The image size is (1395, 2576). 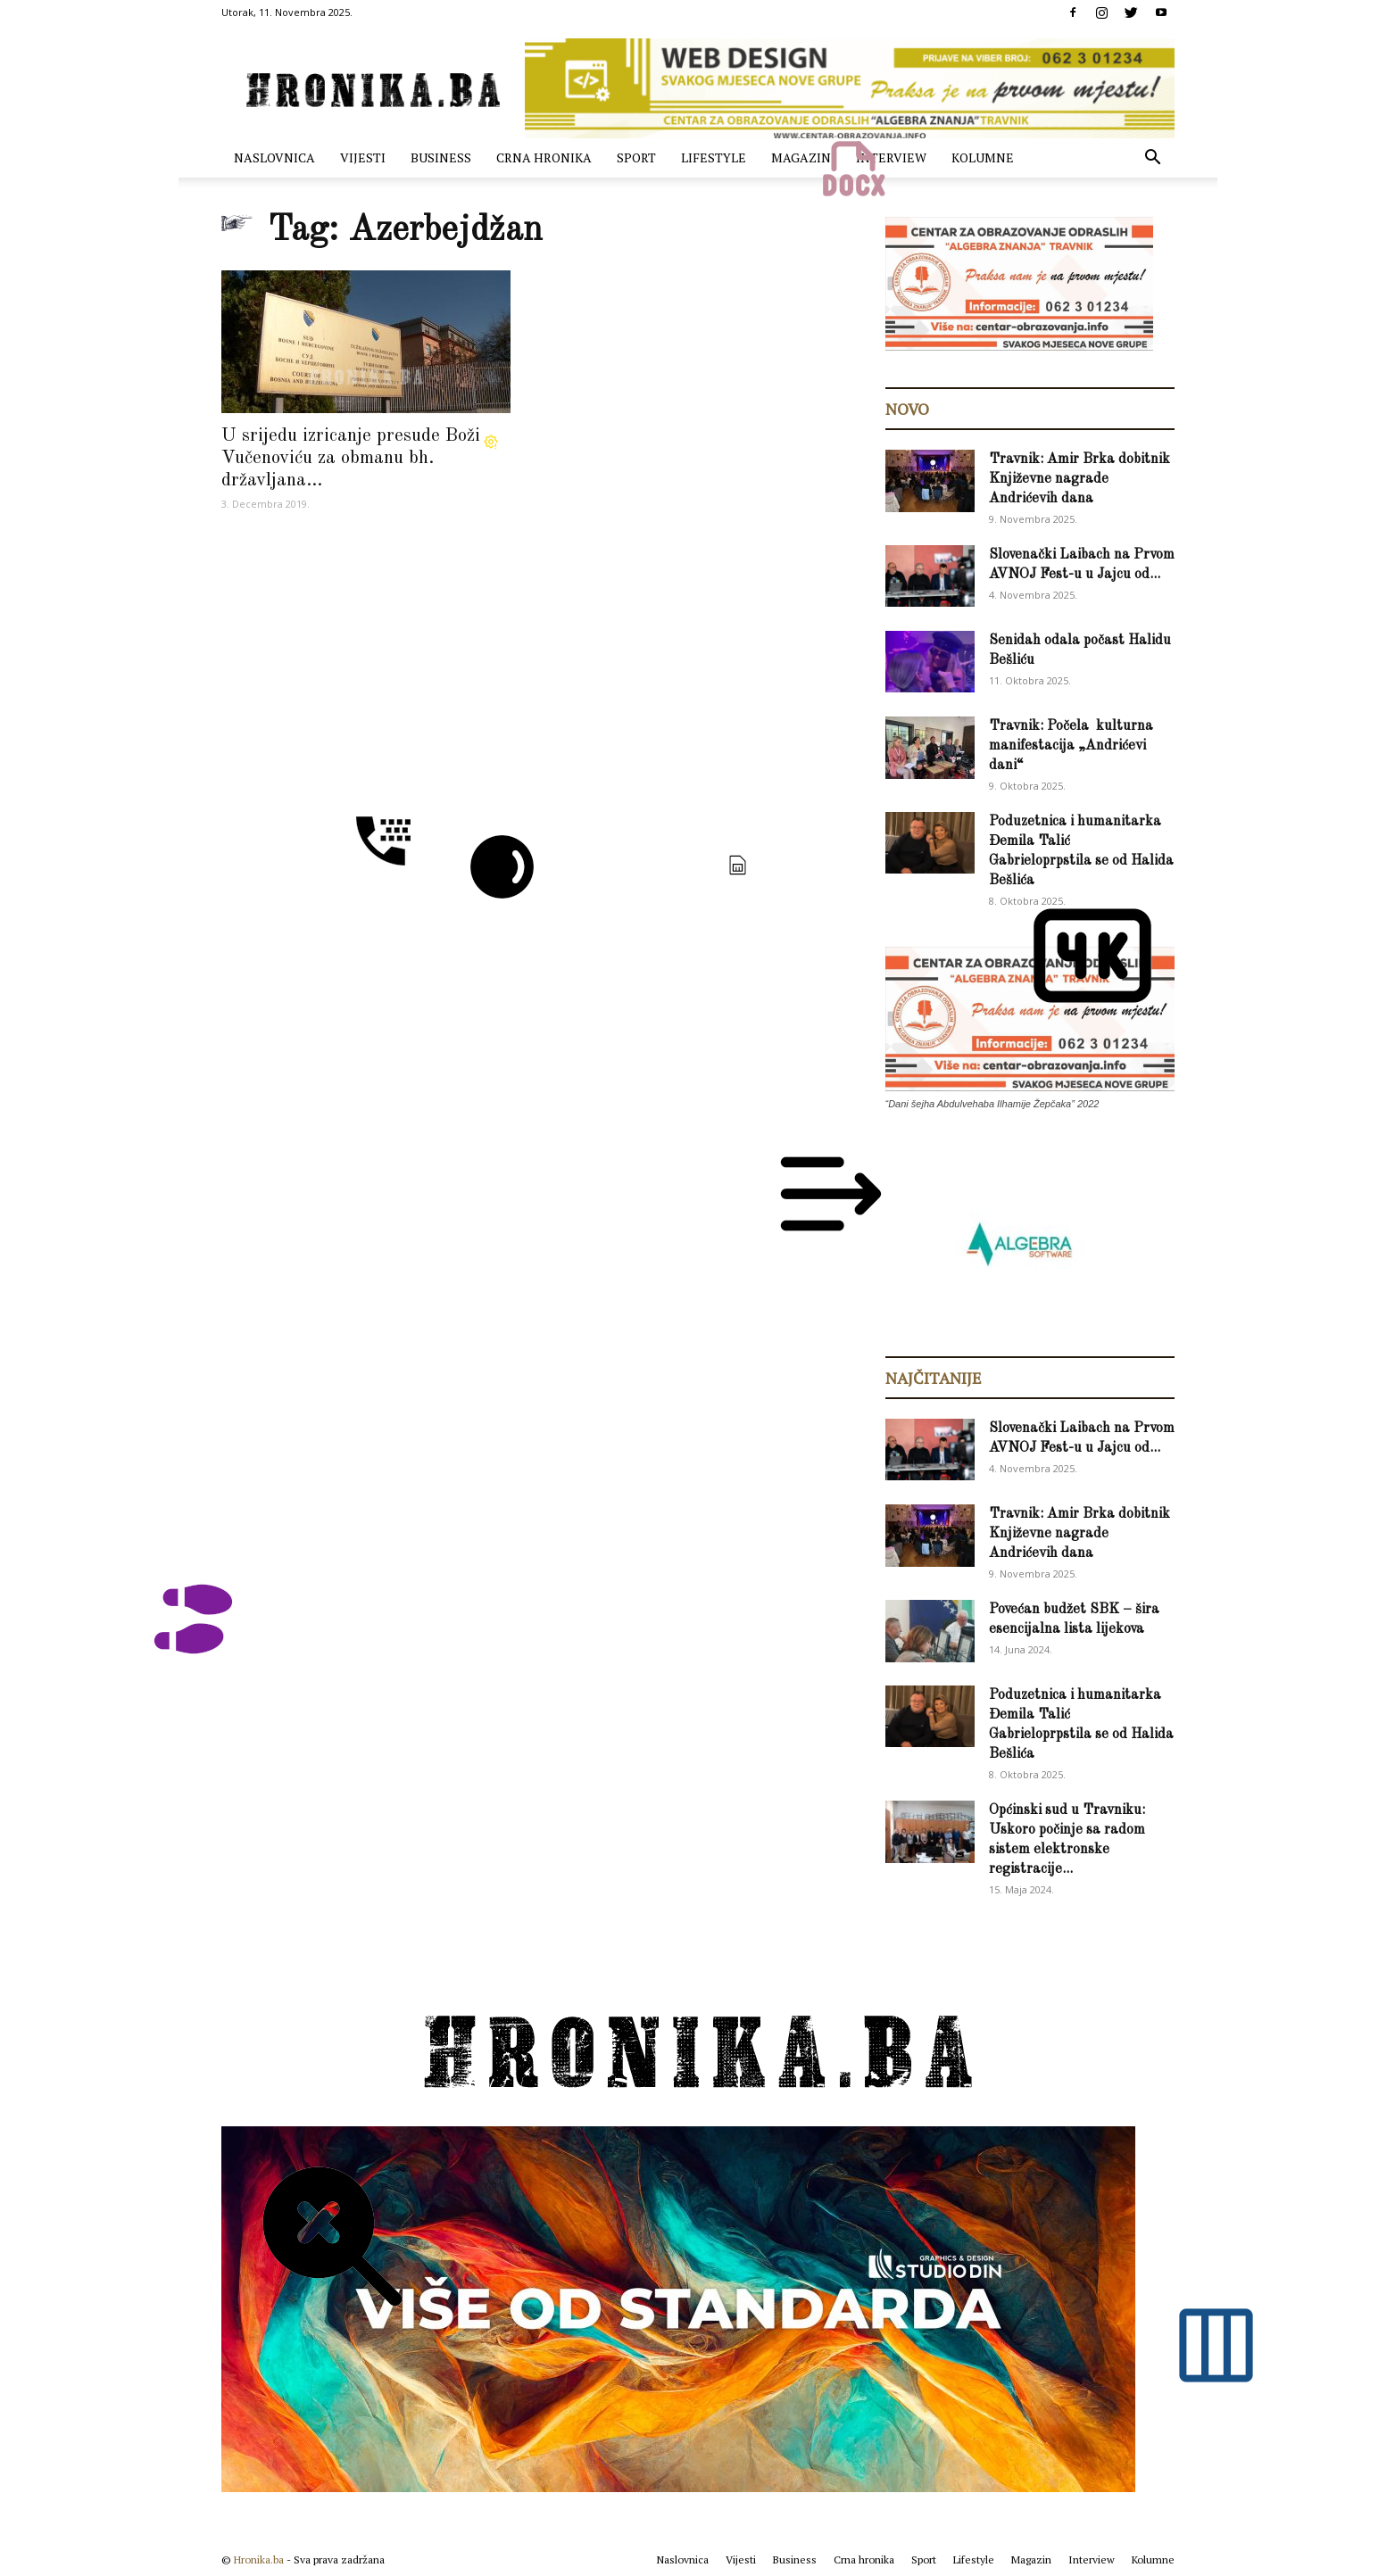 I want to click on manage sim card settings, so click(x=737, y=865).